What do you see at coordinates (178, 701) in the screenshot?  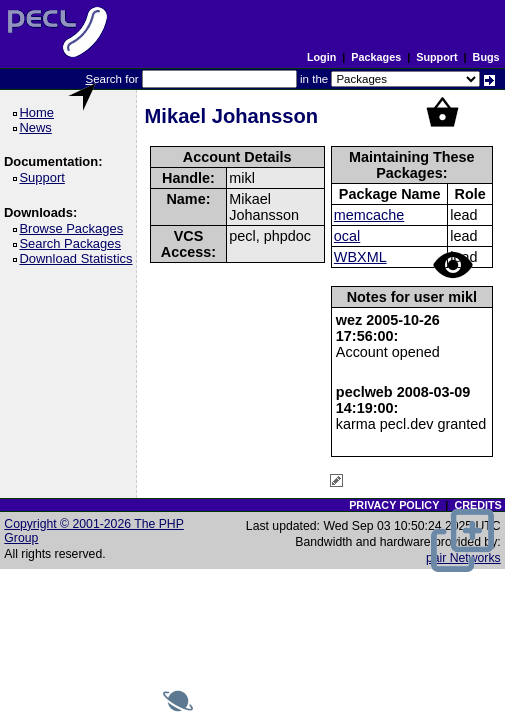 I see `explore global or worldwide content` at bounding box center [178, 701].